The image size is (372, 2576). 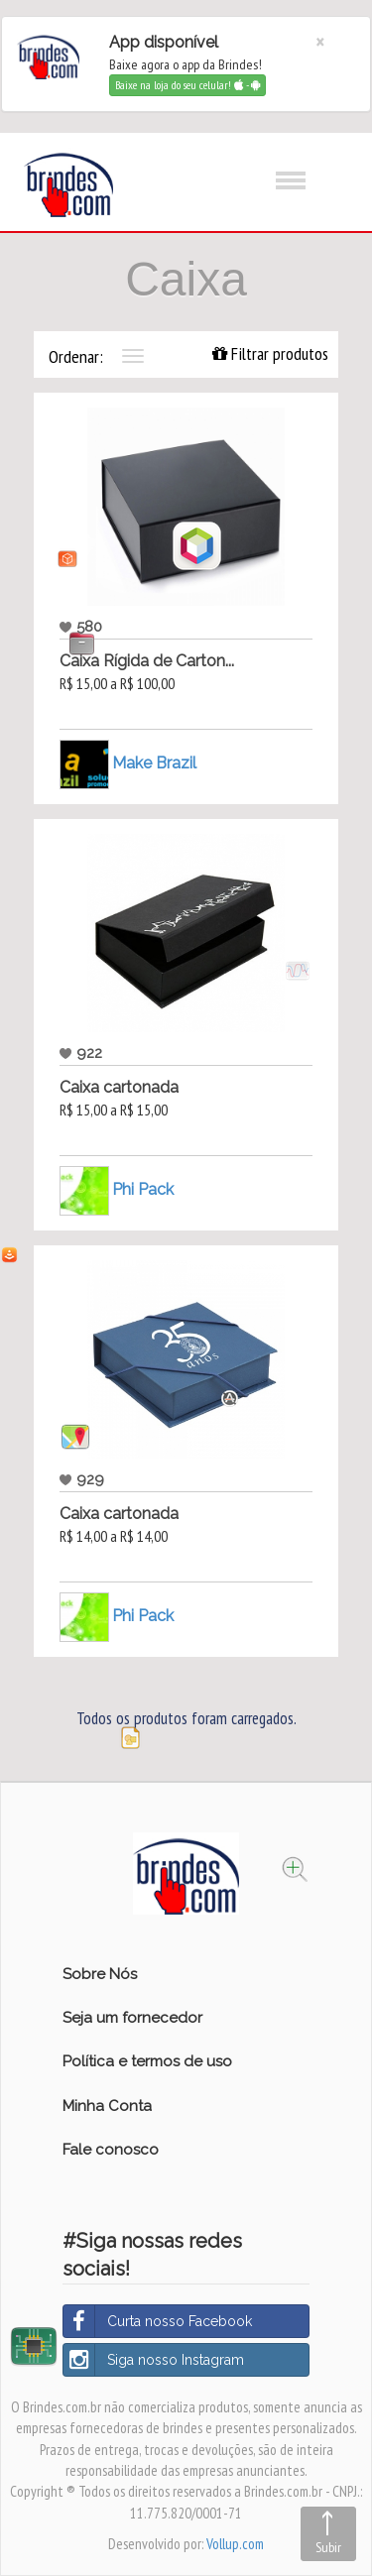 What do you see at coordinates (9, 1254) in the screenshot?
I see `open VLC media player` at bounding box center [9, 1254].